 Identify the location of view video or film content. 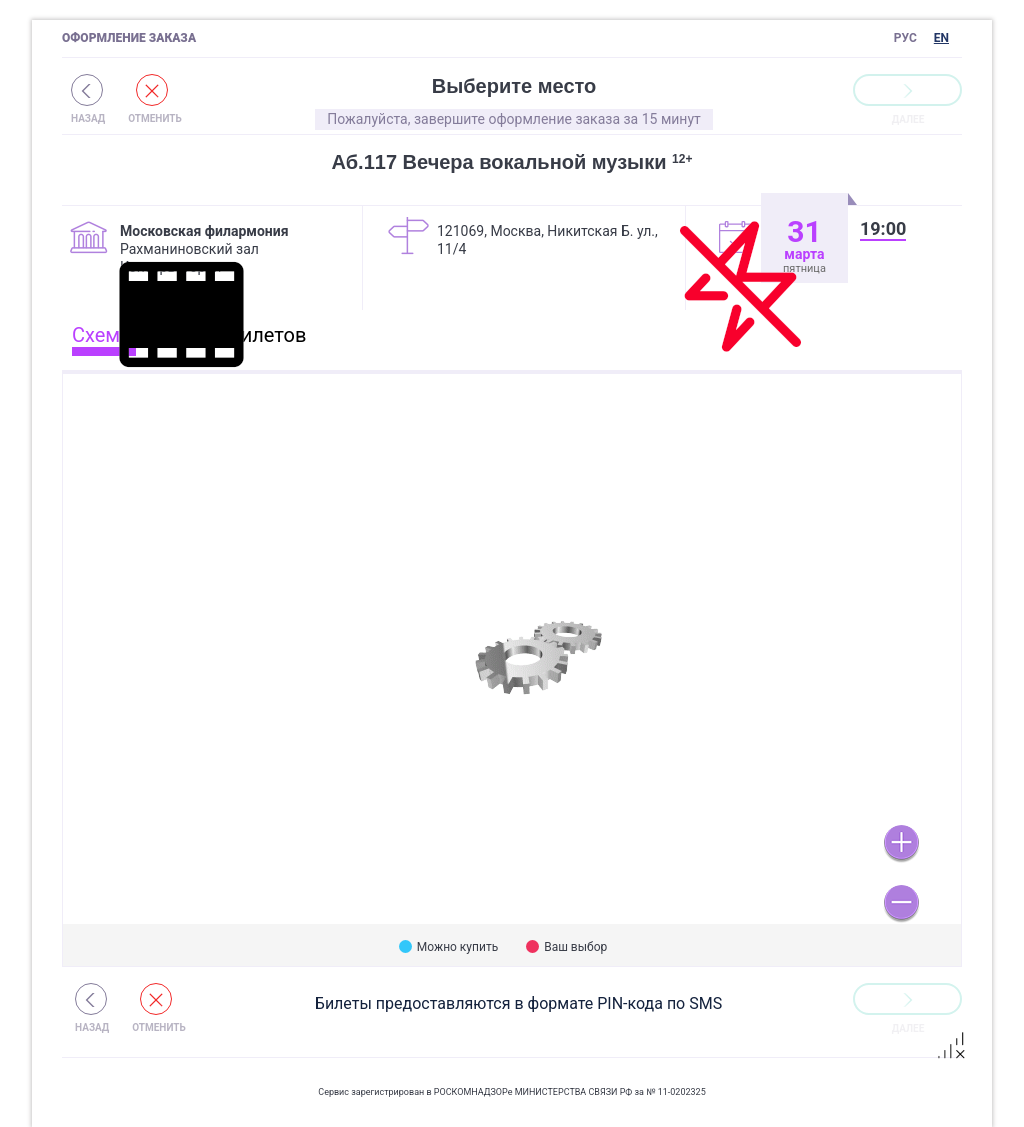
(181, 314).